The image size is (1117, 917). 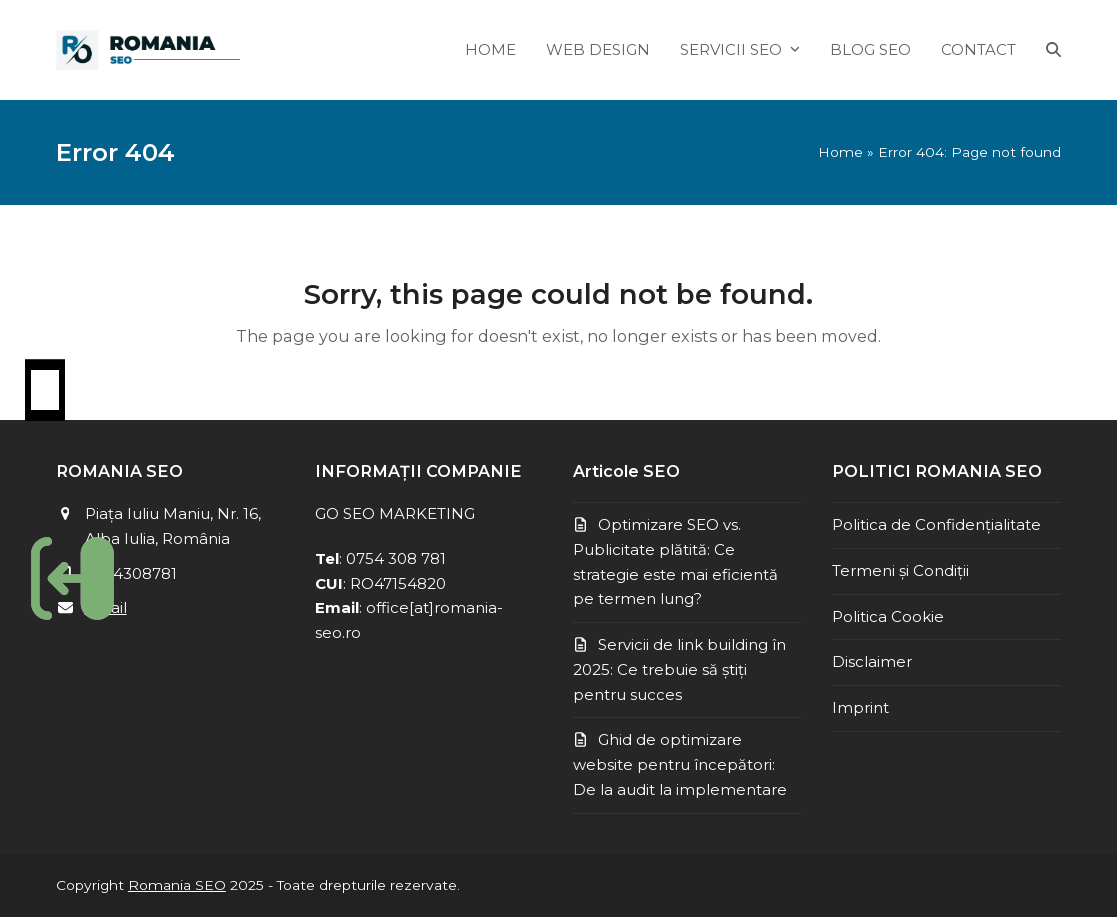 I want to click on indicates mobile device or smartphone view, so click(x=45, y=390).